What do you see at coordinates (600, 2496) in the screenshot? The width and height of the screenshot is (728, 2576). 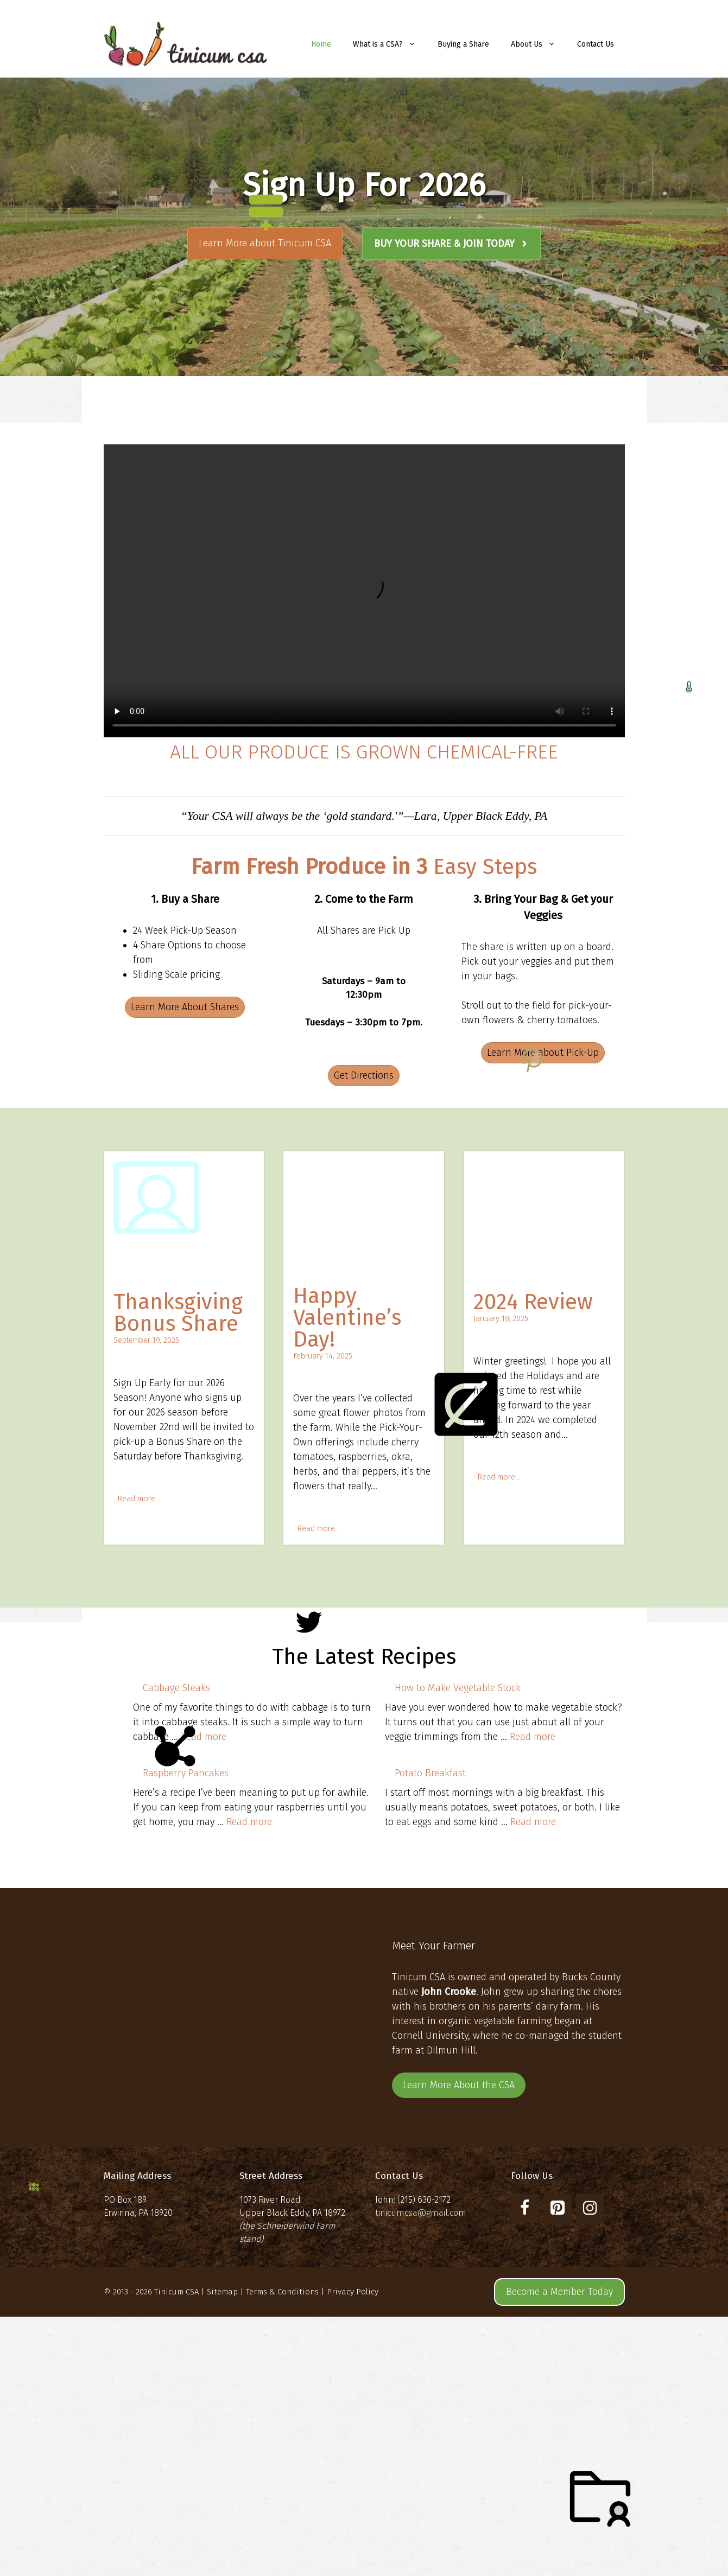 I see `access user-specific files` at bounding box center [600, 2496].